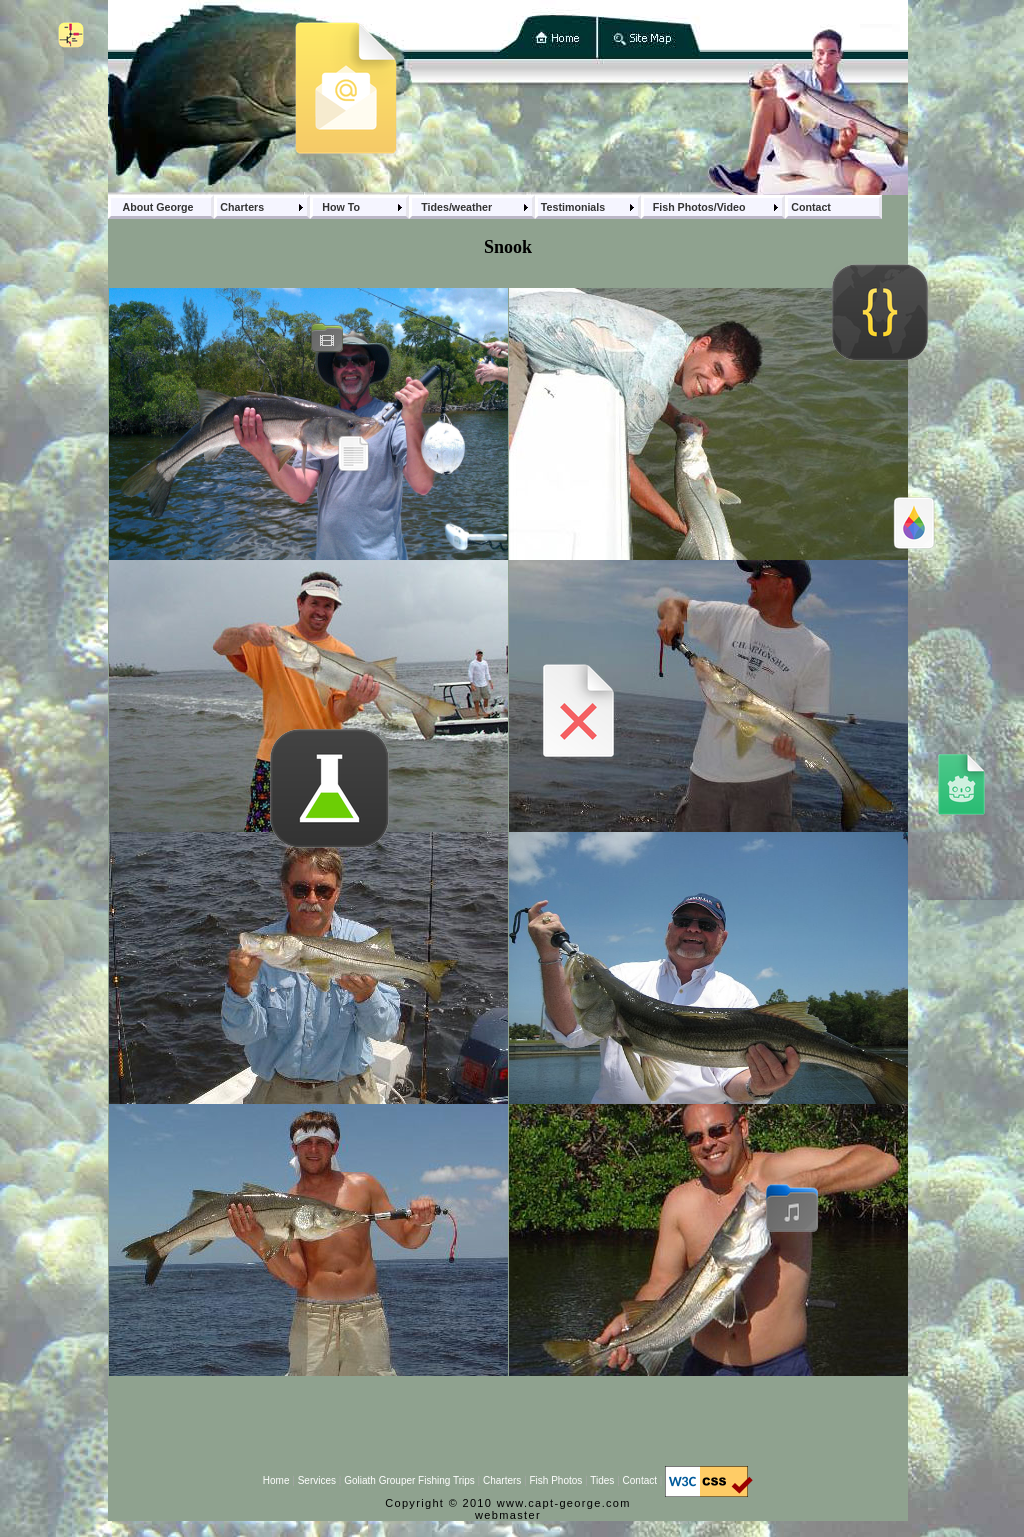  What do you see at coordinates (353, 453) in the screenshot?
I see `a plain text file document` at bounding box center [353, 453].